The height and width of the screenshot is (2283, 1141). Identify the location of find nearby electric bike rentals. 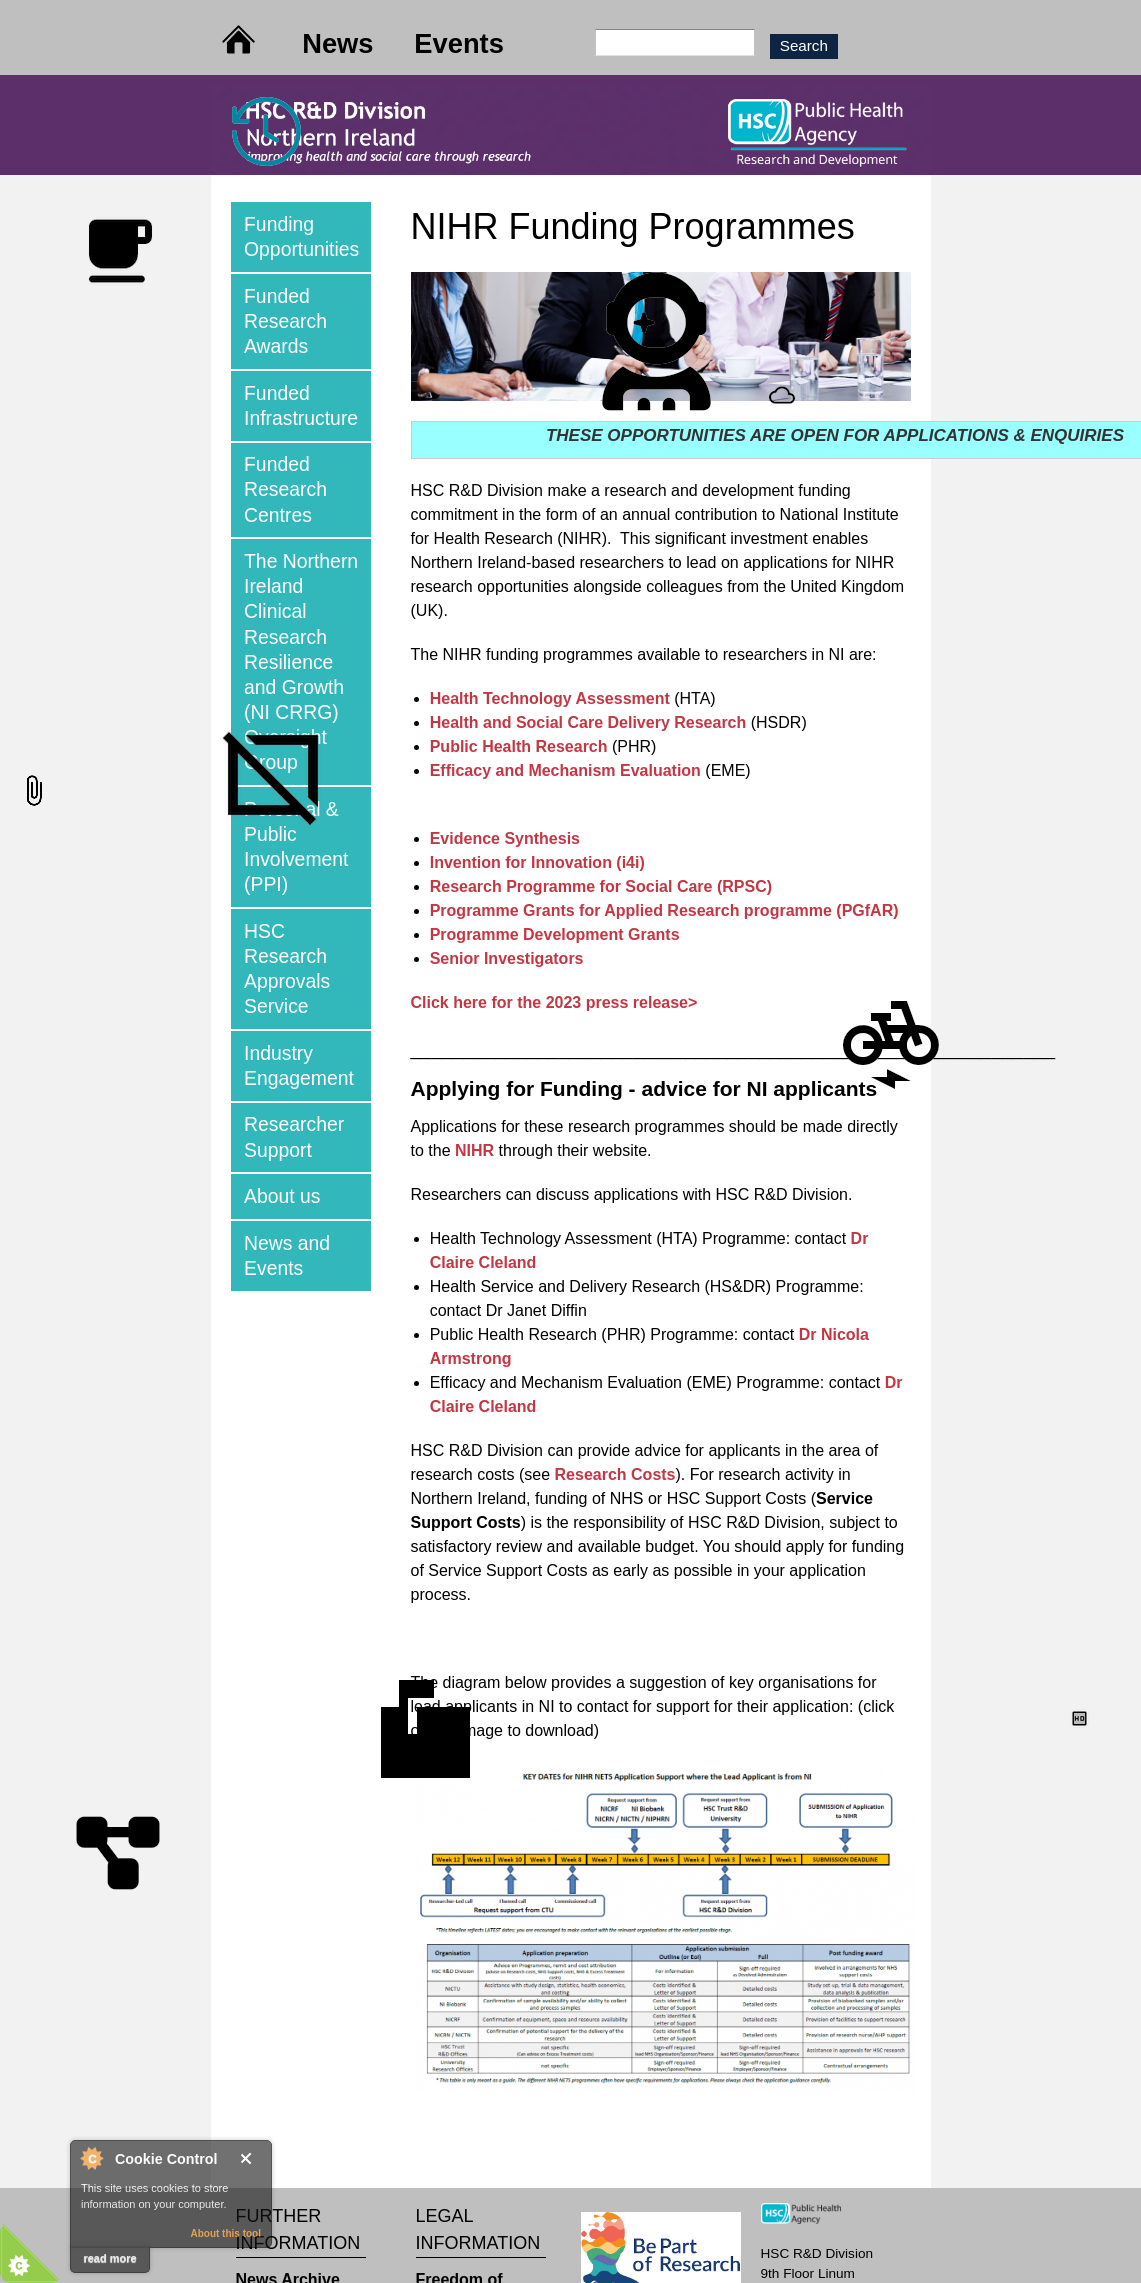
(891, 1045).